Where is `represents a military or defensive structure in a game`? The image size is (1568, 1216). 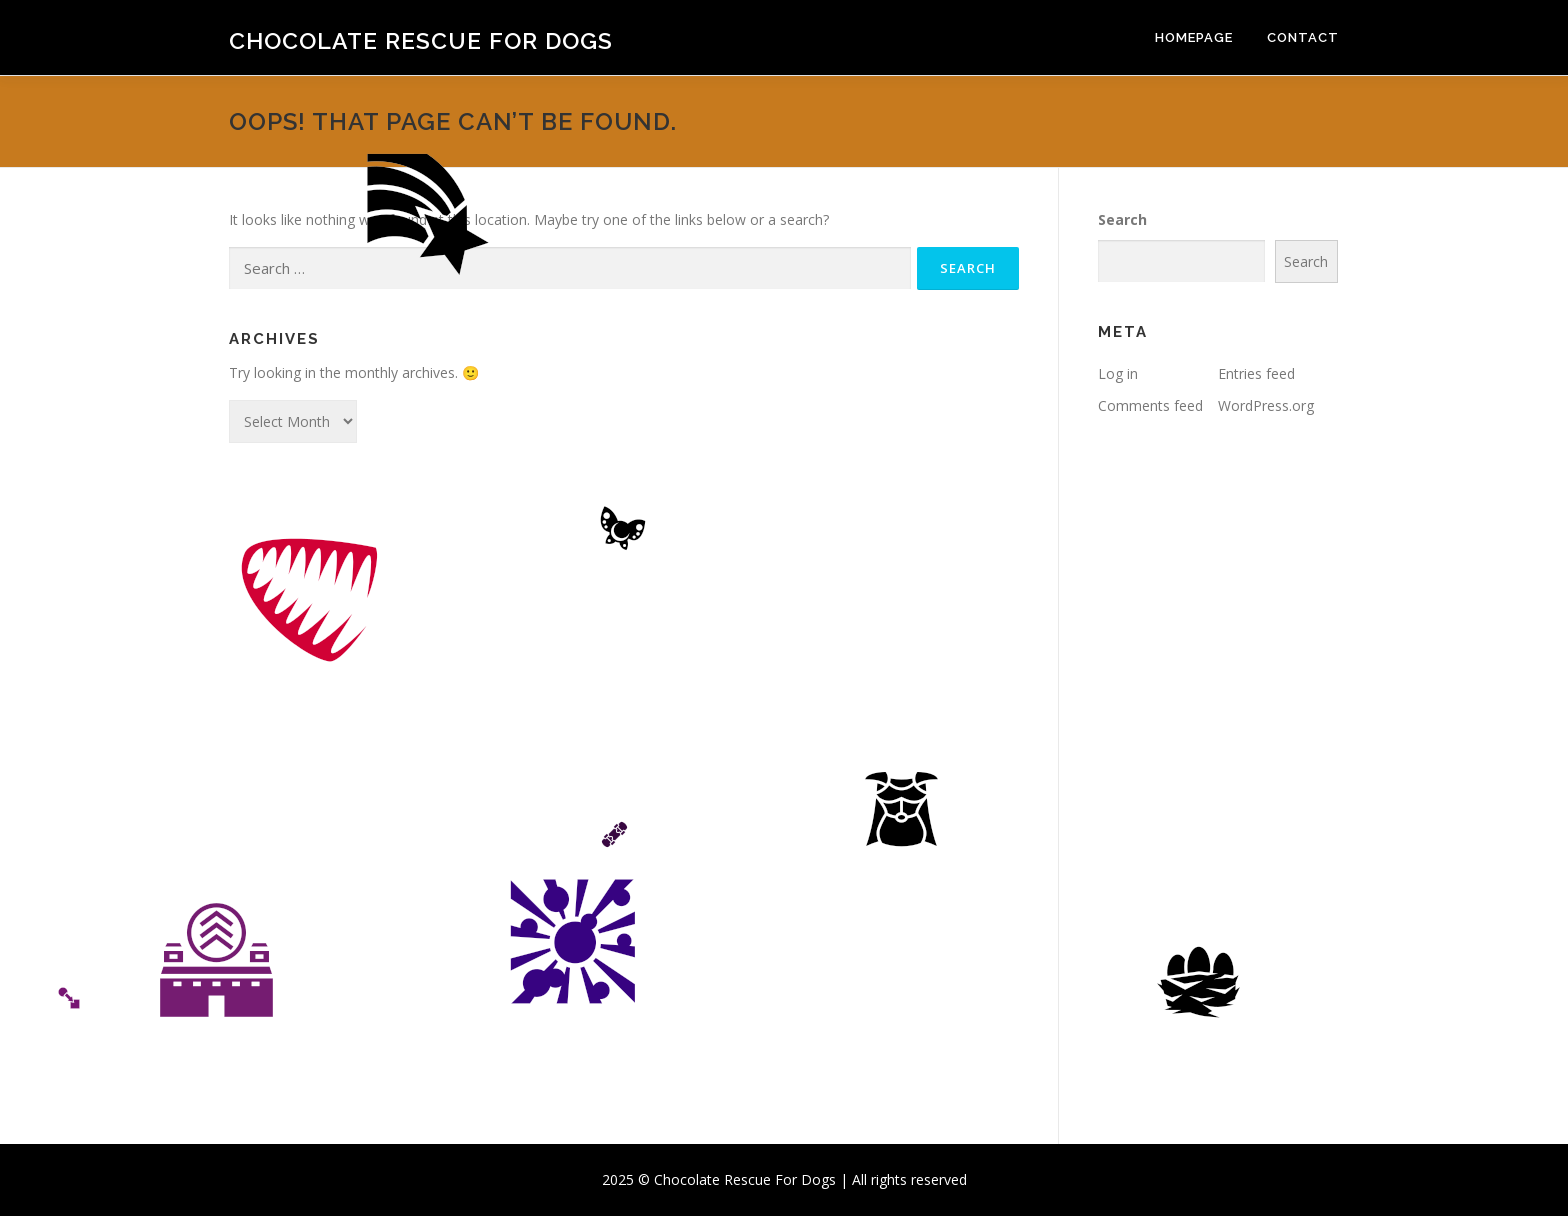
represents a military or defensive structure in a game is located at coordinates (216, 960).